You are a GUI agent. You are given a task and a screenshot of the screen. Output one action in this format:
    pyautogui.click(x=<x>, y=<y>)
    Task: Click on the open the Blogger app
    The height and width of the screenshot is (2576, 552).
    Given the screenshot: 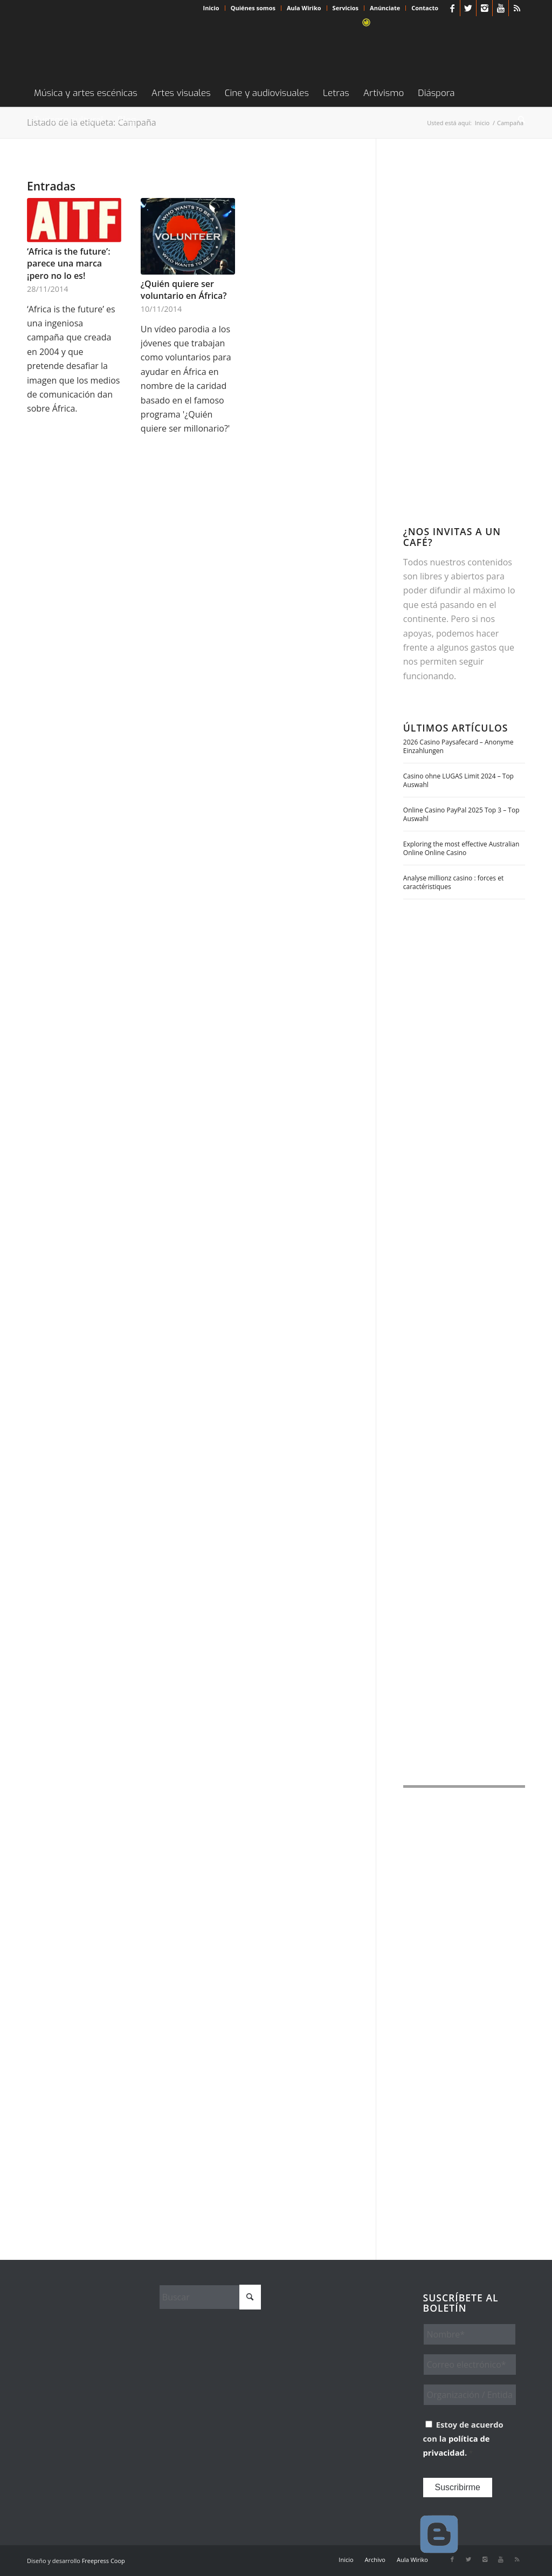 What is the action you would take?
    pyautogui.click(x=439, y=2534)
    